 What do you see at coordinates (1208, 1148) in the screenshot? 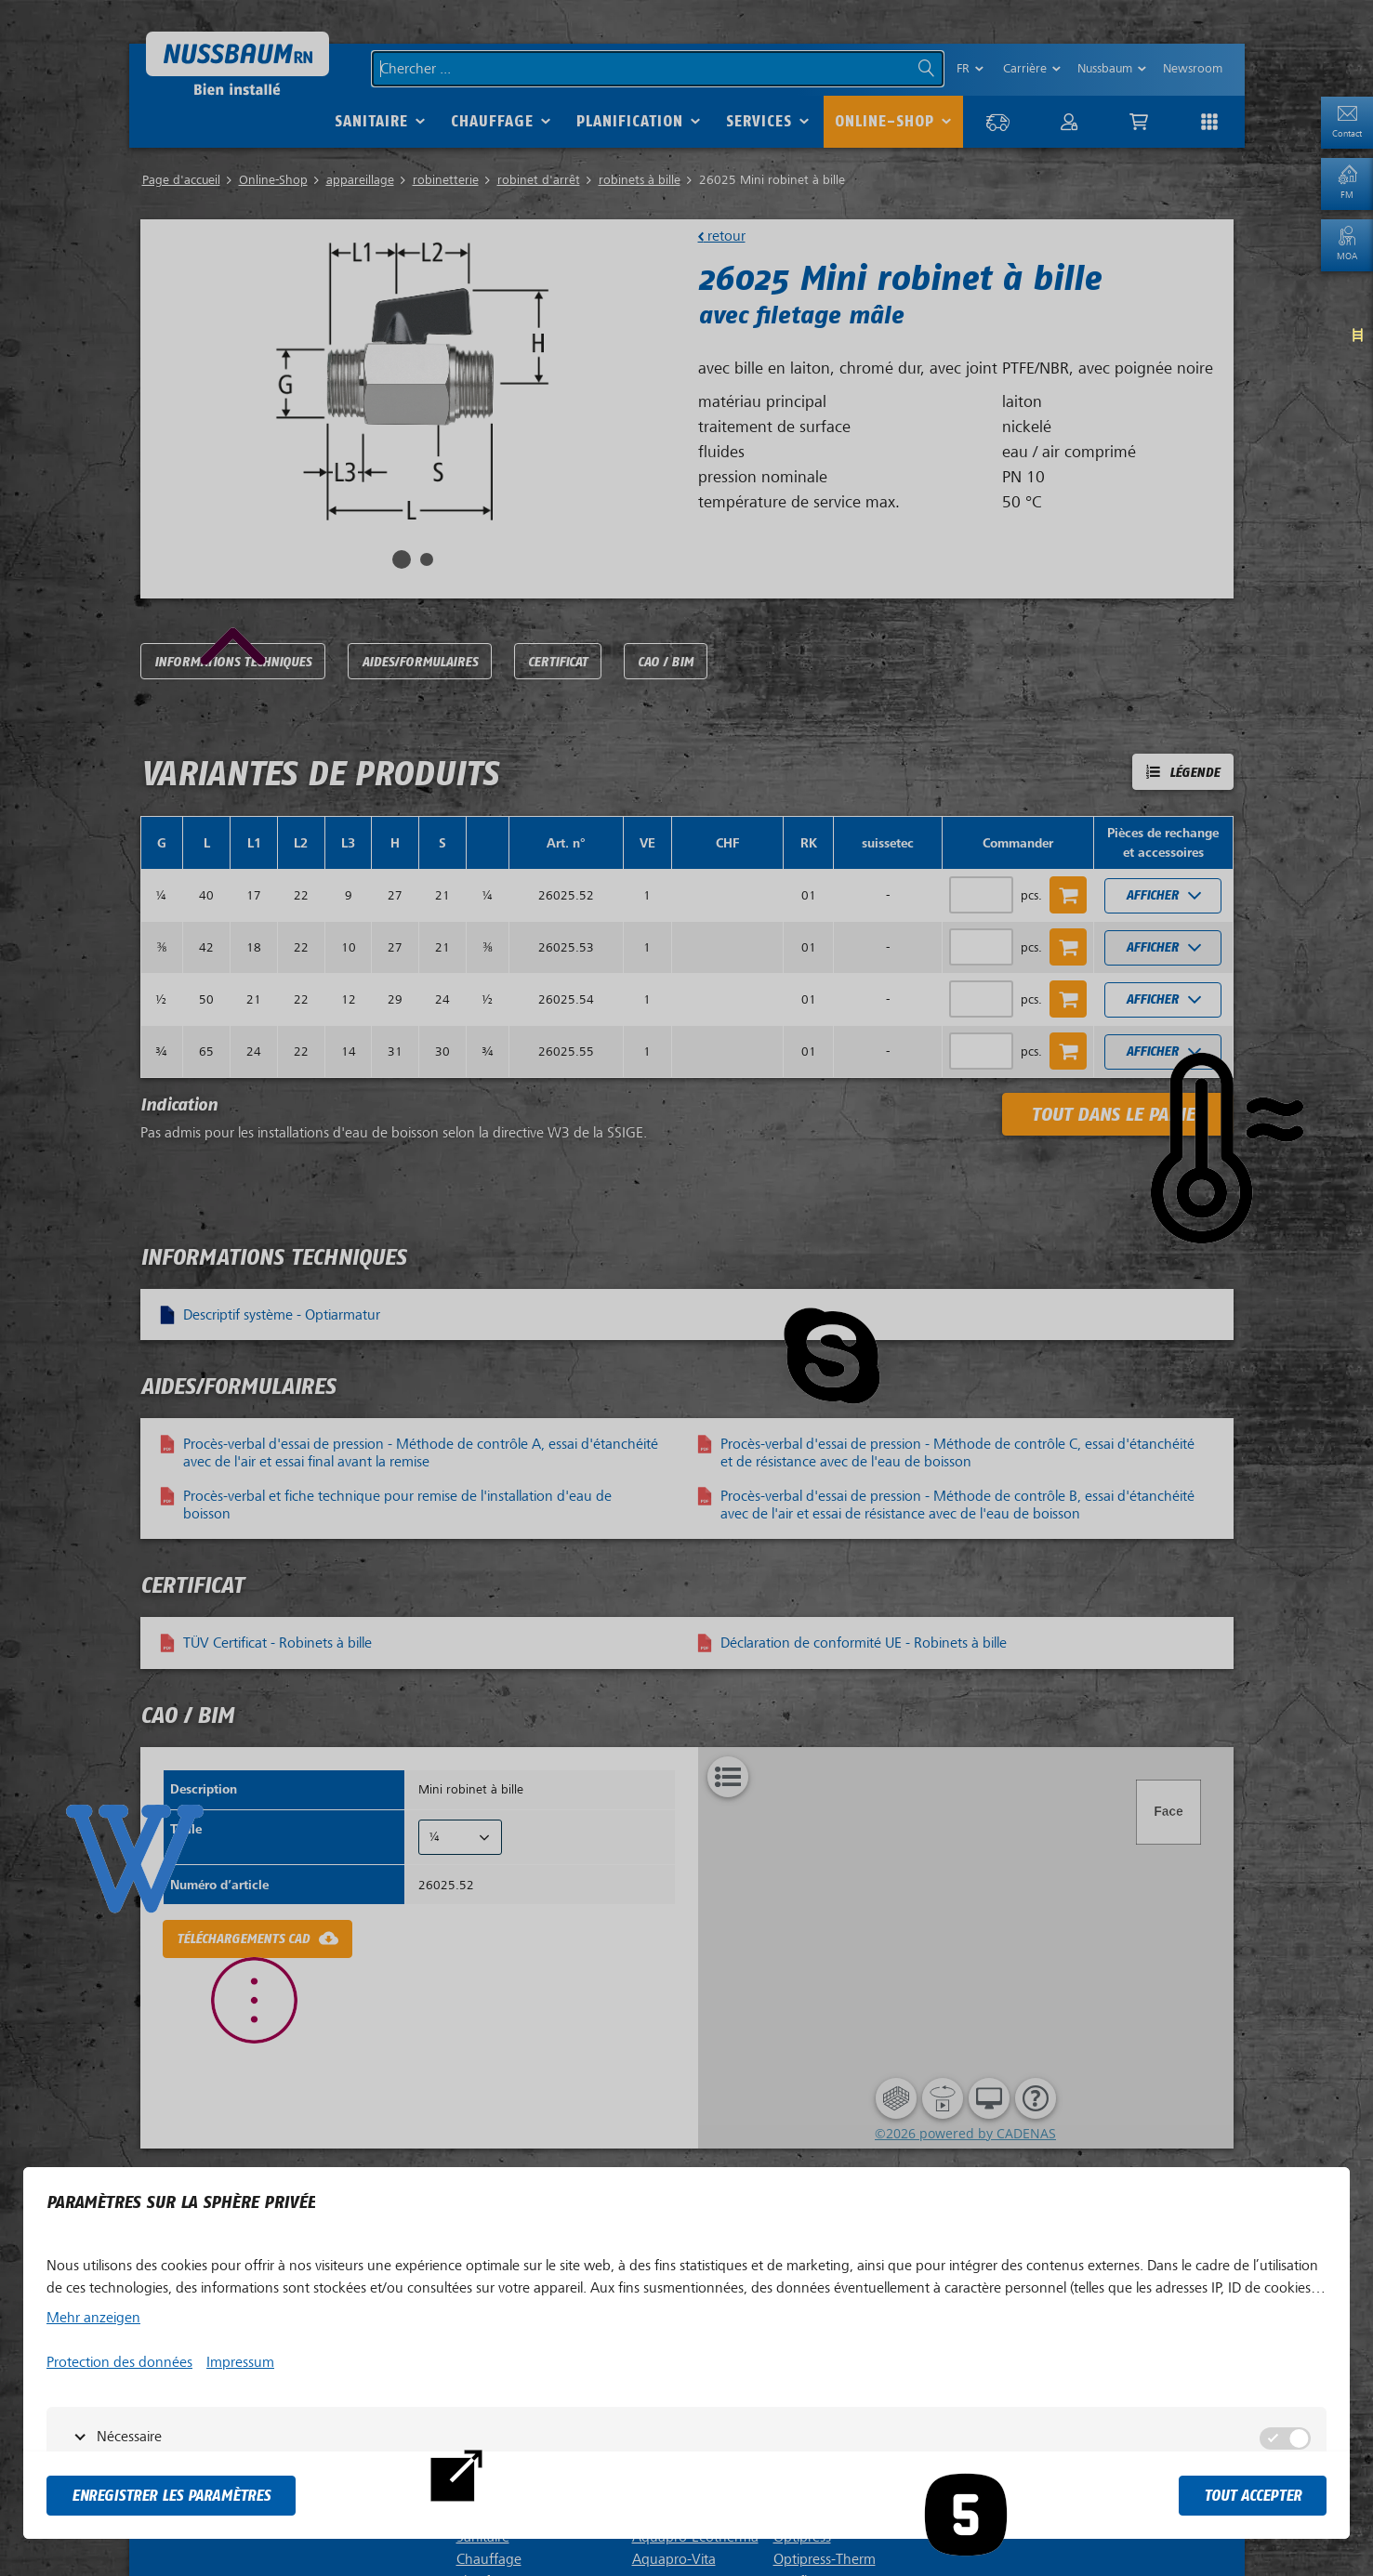
I see `indicates high temperature or heat warning` at bounding box center [1208, 1148].